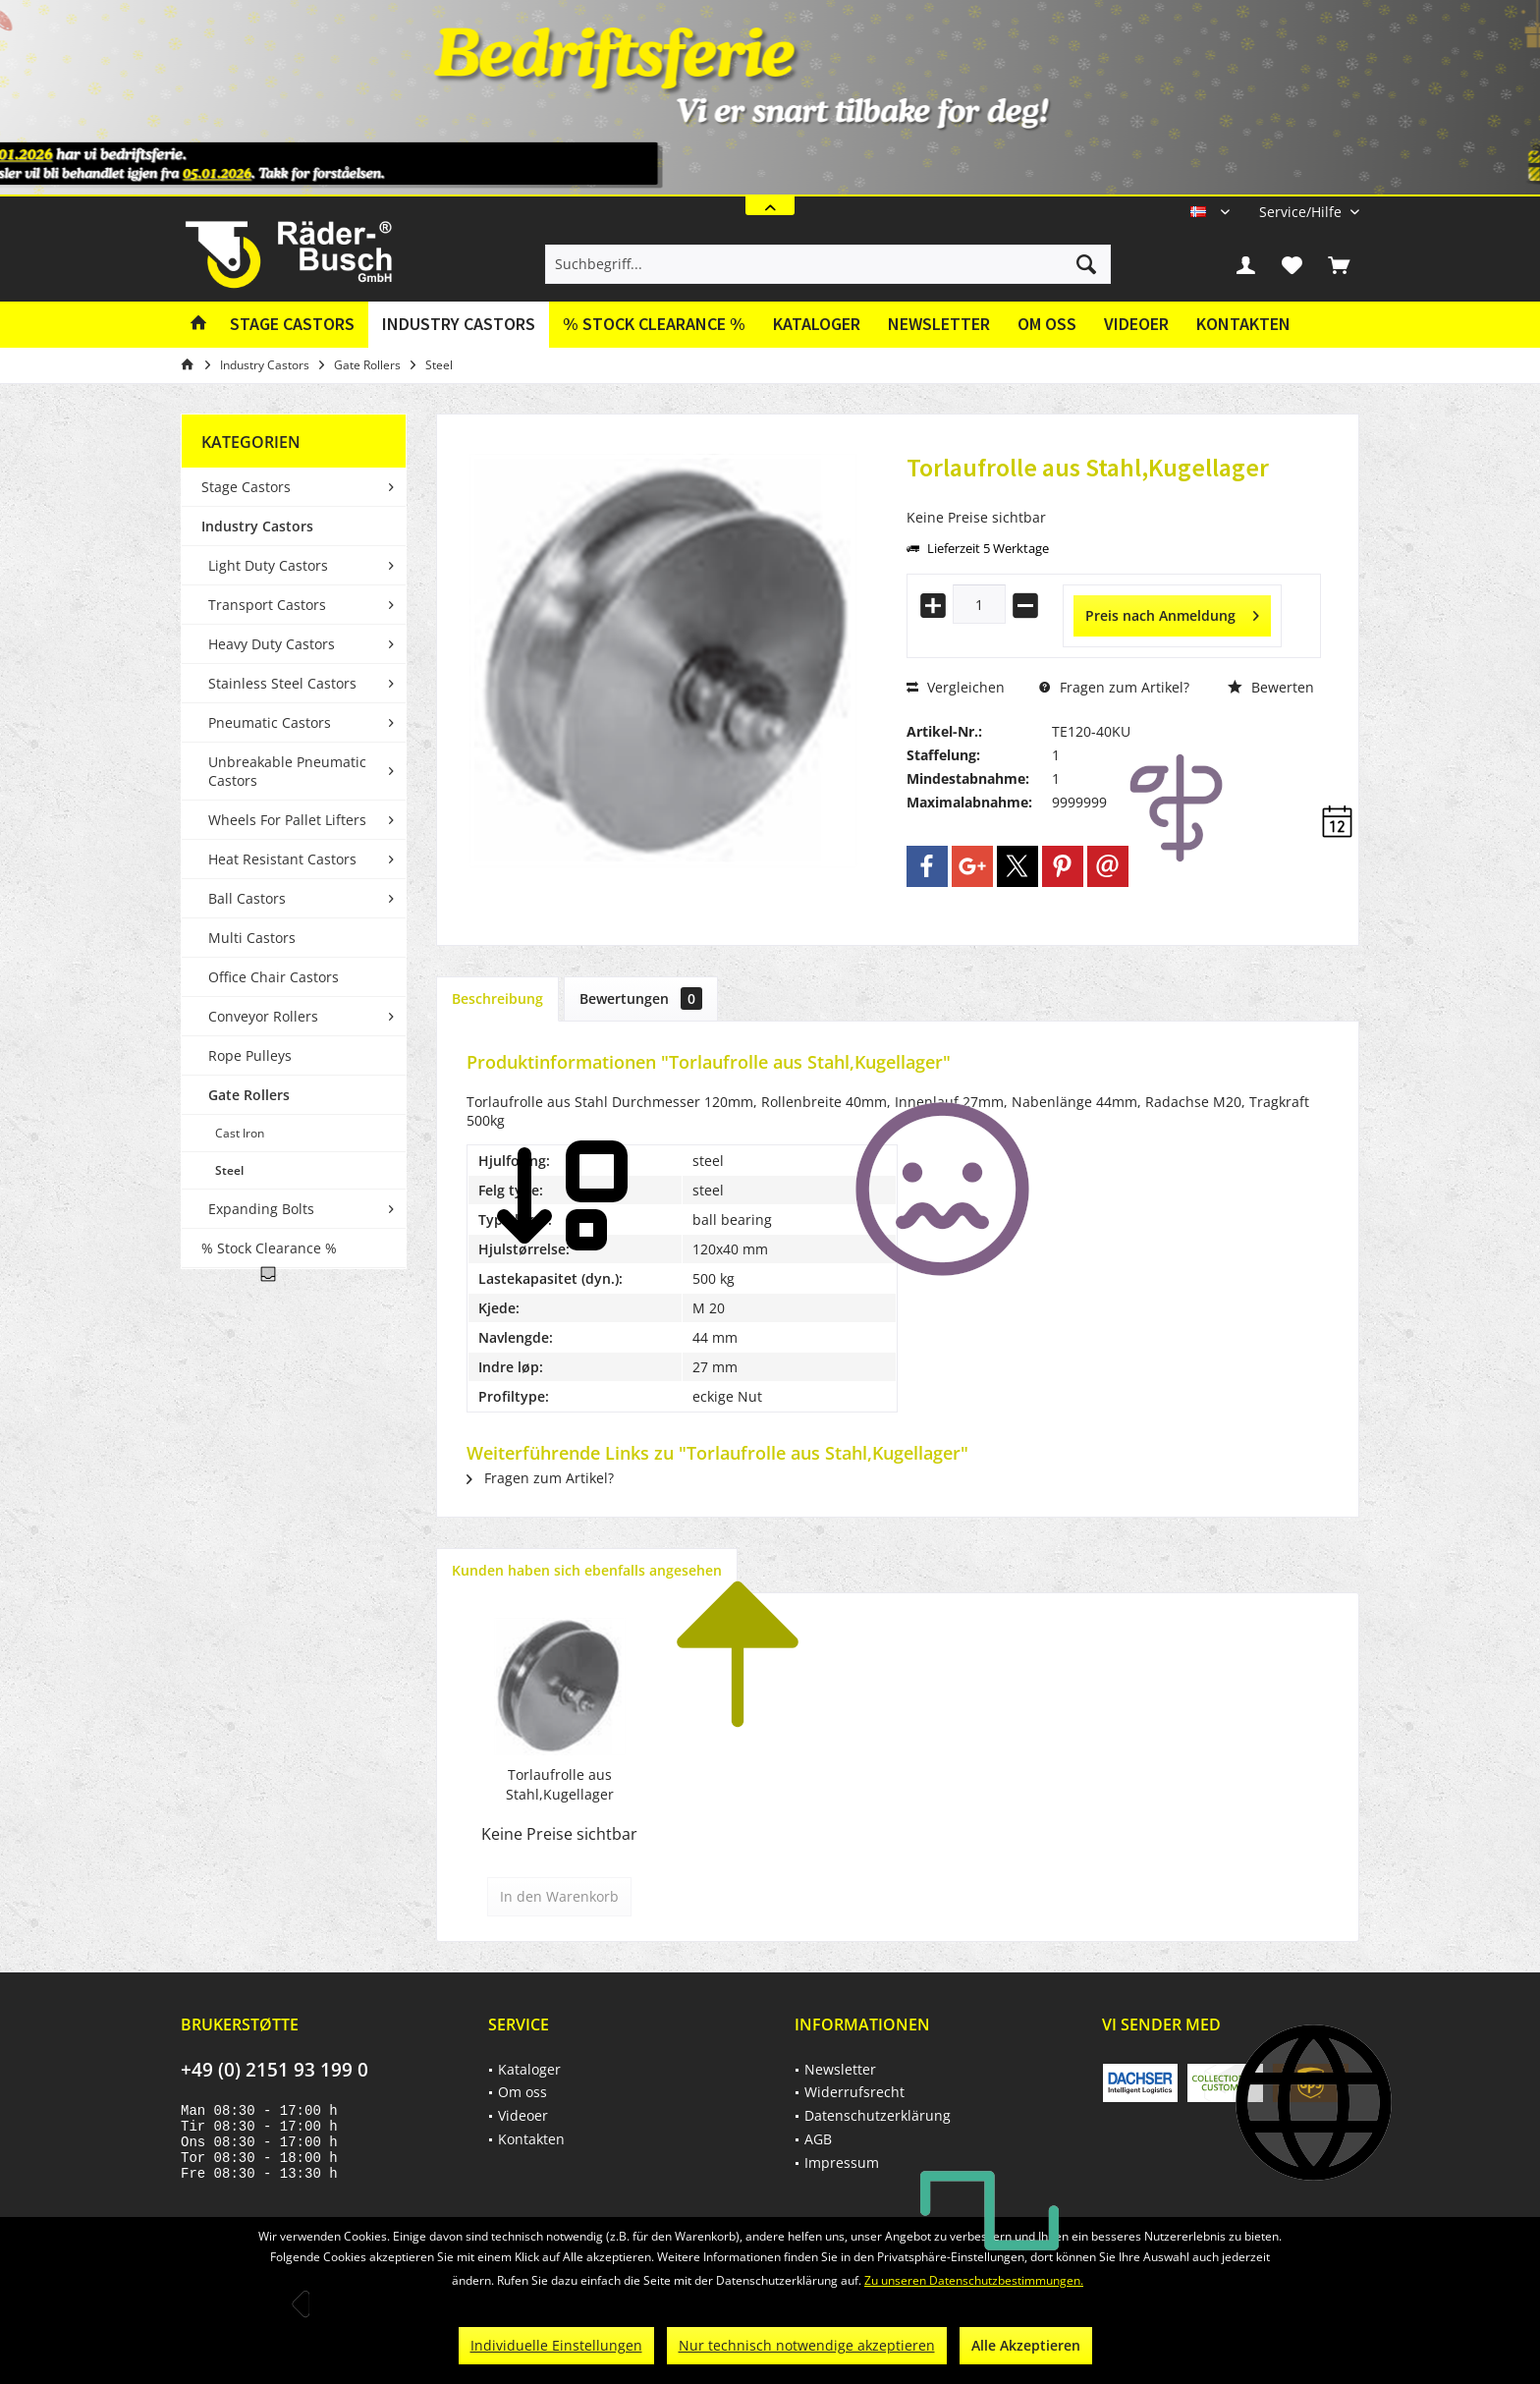  I want to click on scroll to top of page, so click(738, 1654).